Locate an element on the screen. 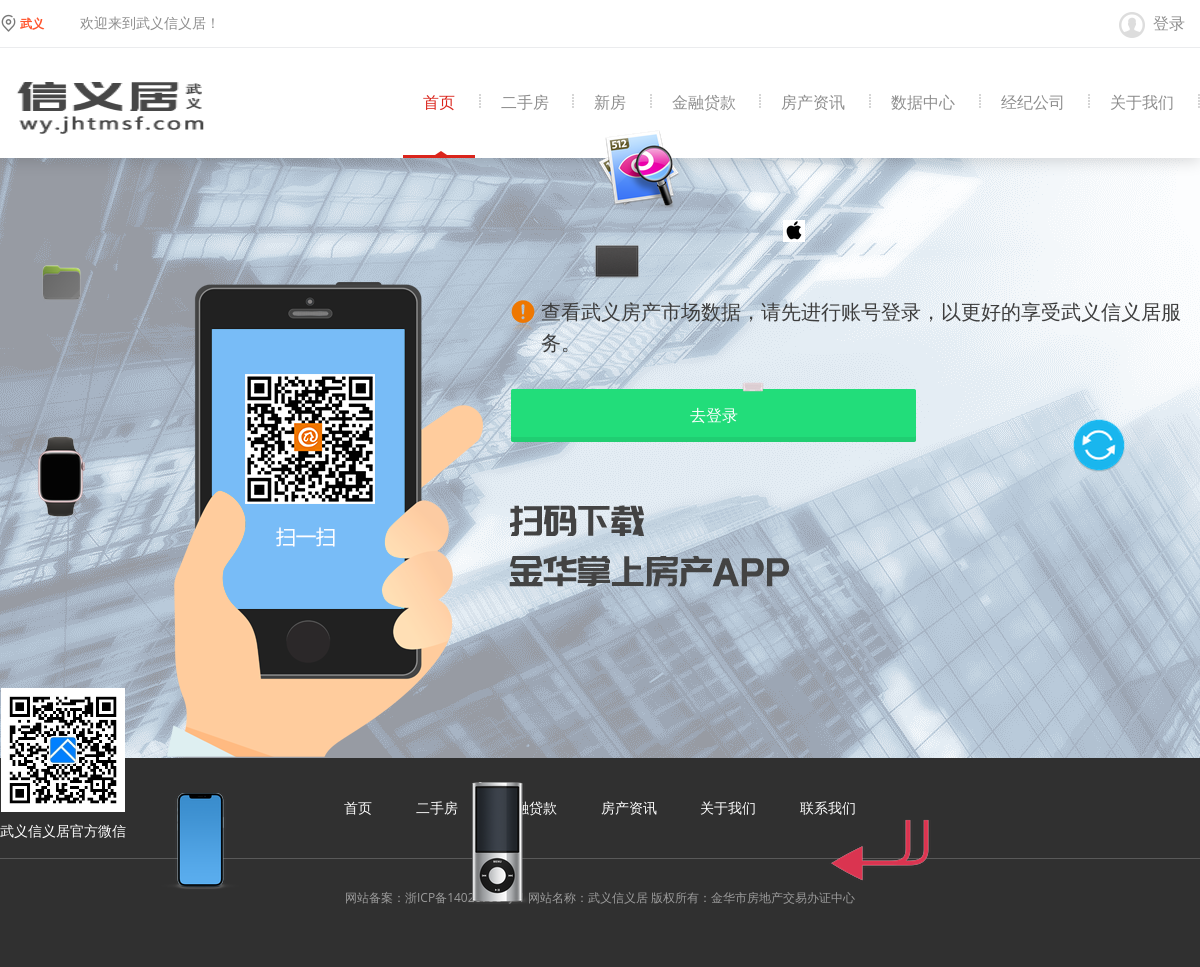 The width and height of the screenshot is (1200, 967). apple watch series 9 device icon is located at coordinates (60, 476).